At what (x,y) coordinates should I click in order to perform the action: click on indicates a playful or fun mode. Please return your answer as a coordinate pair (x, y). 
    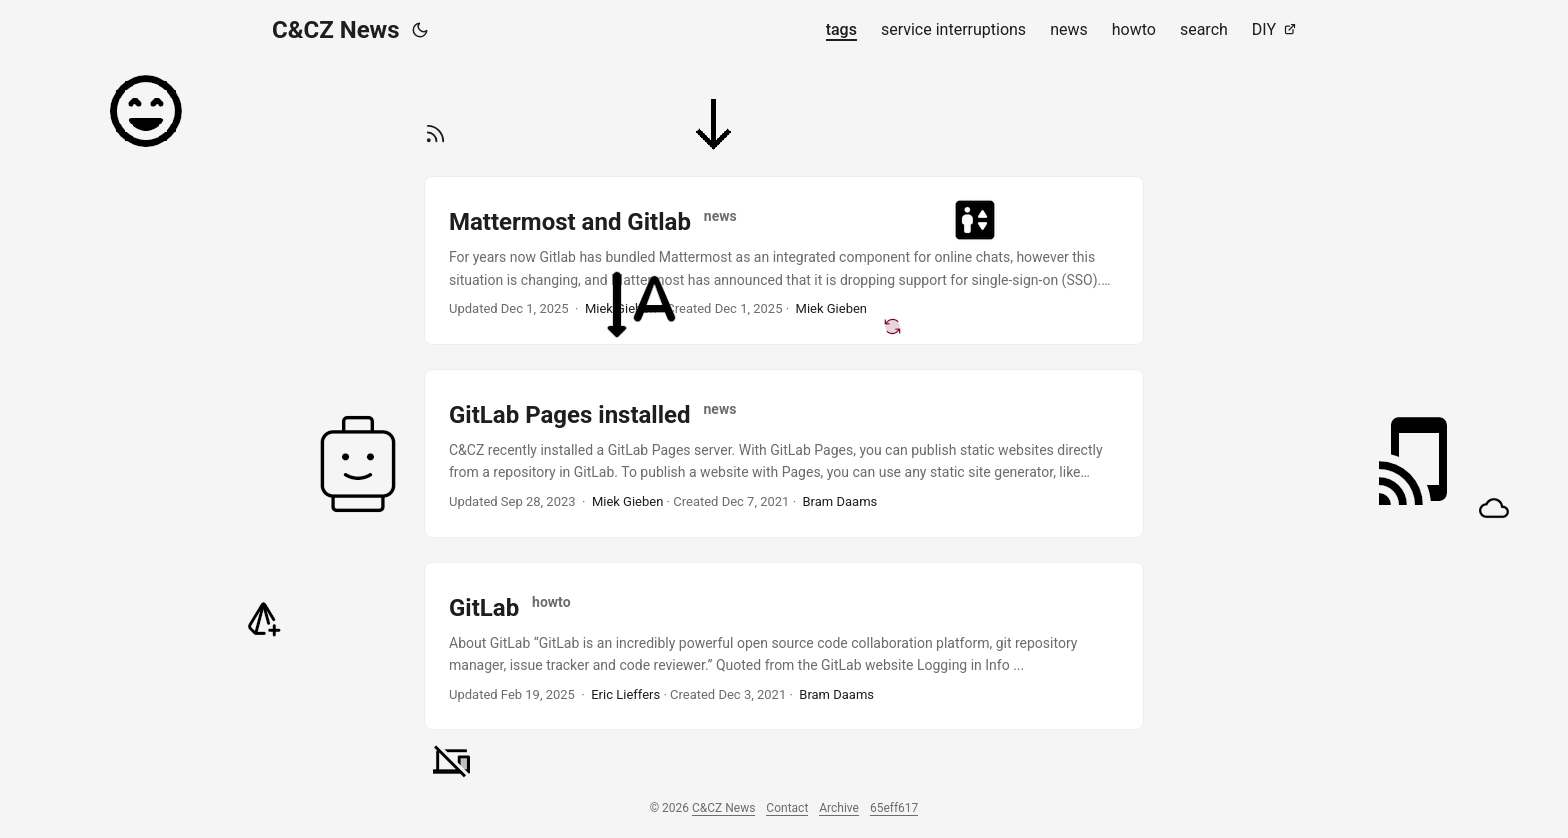
    Looking at the image, I should click on (358, 464).